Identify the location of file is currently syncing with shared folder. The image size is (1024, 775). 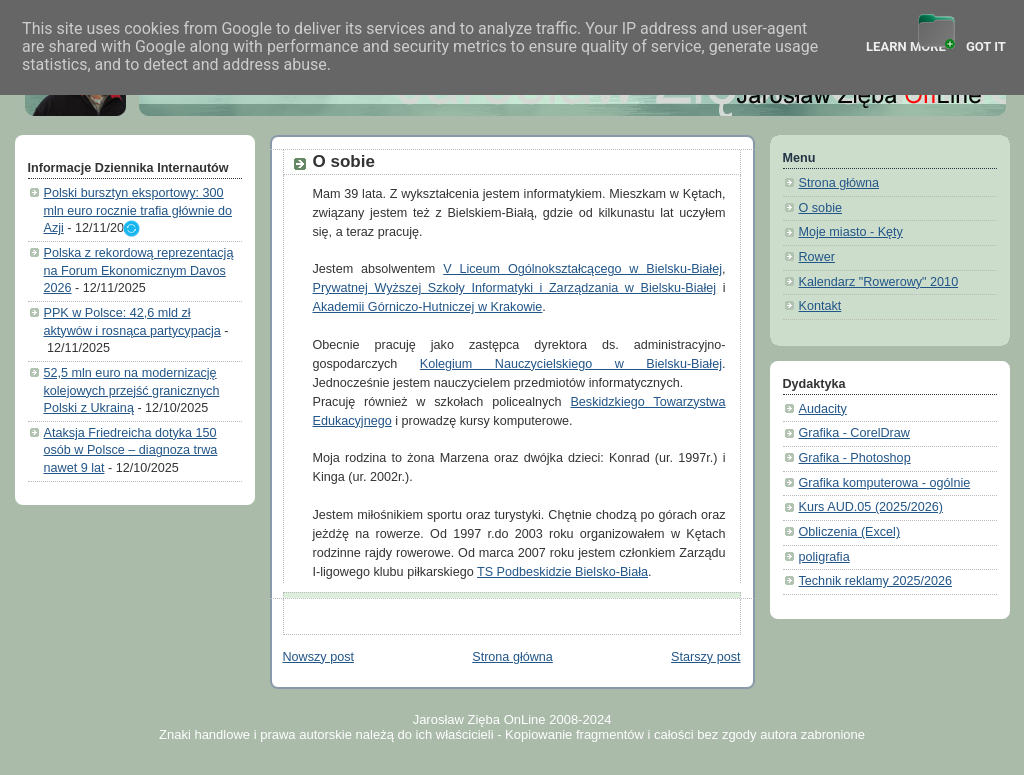
(131, 228).